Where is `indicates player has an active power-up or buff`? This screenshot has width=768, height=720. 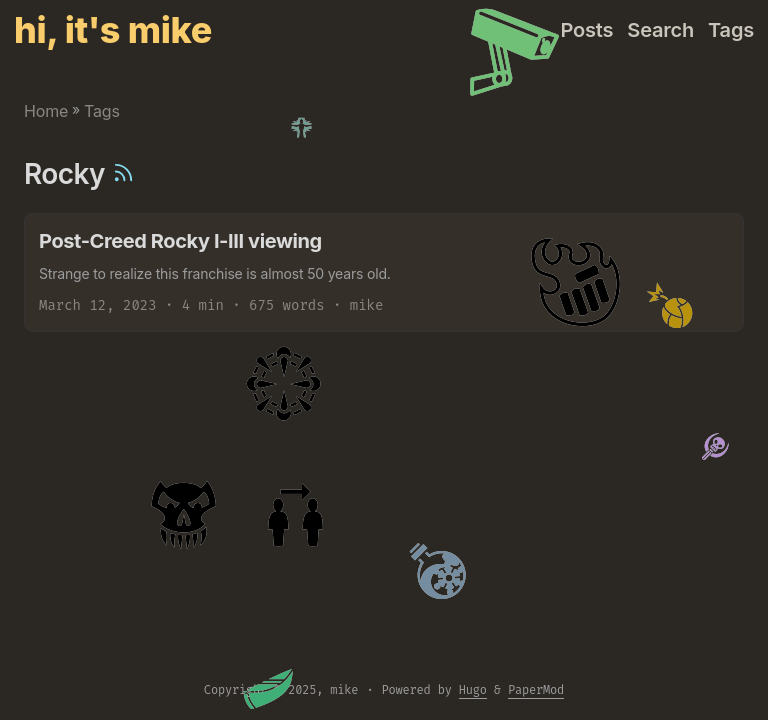
indicates player has an active power-up or buff is located at coordinates (301, 127).